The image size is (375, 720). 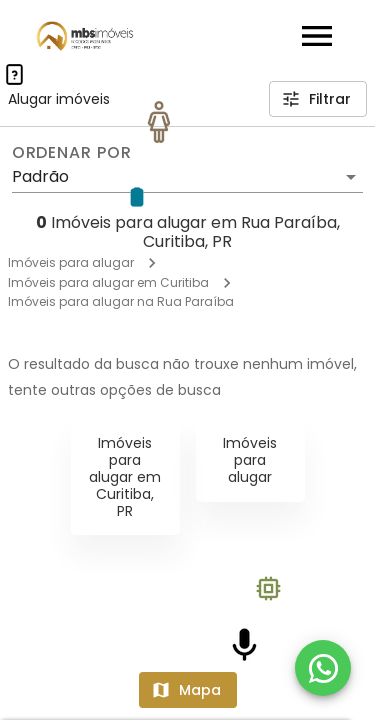 I want to click on indicates full battery charge status, so click(x=137, y=197).